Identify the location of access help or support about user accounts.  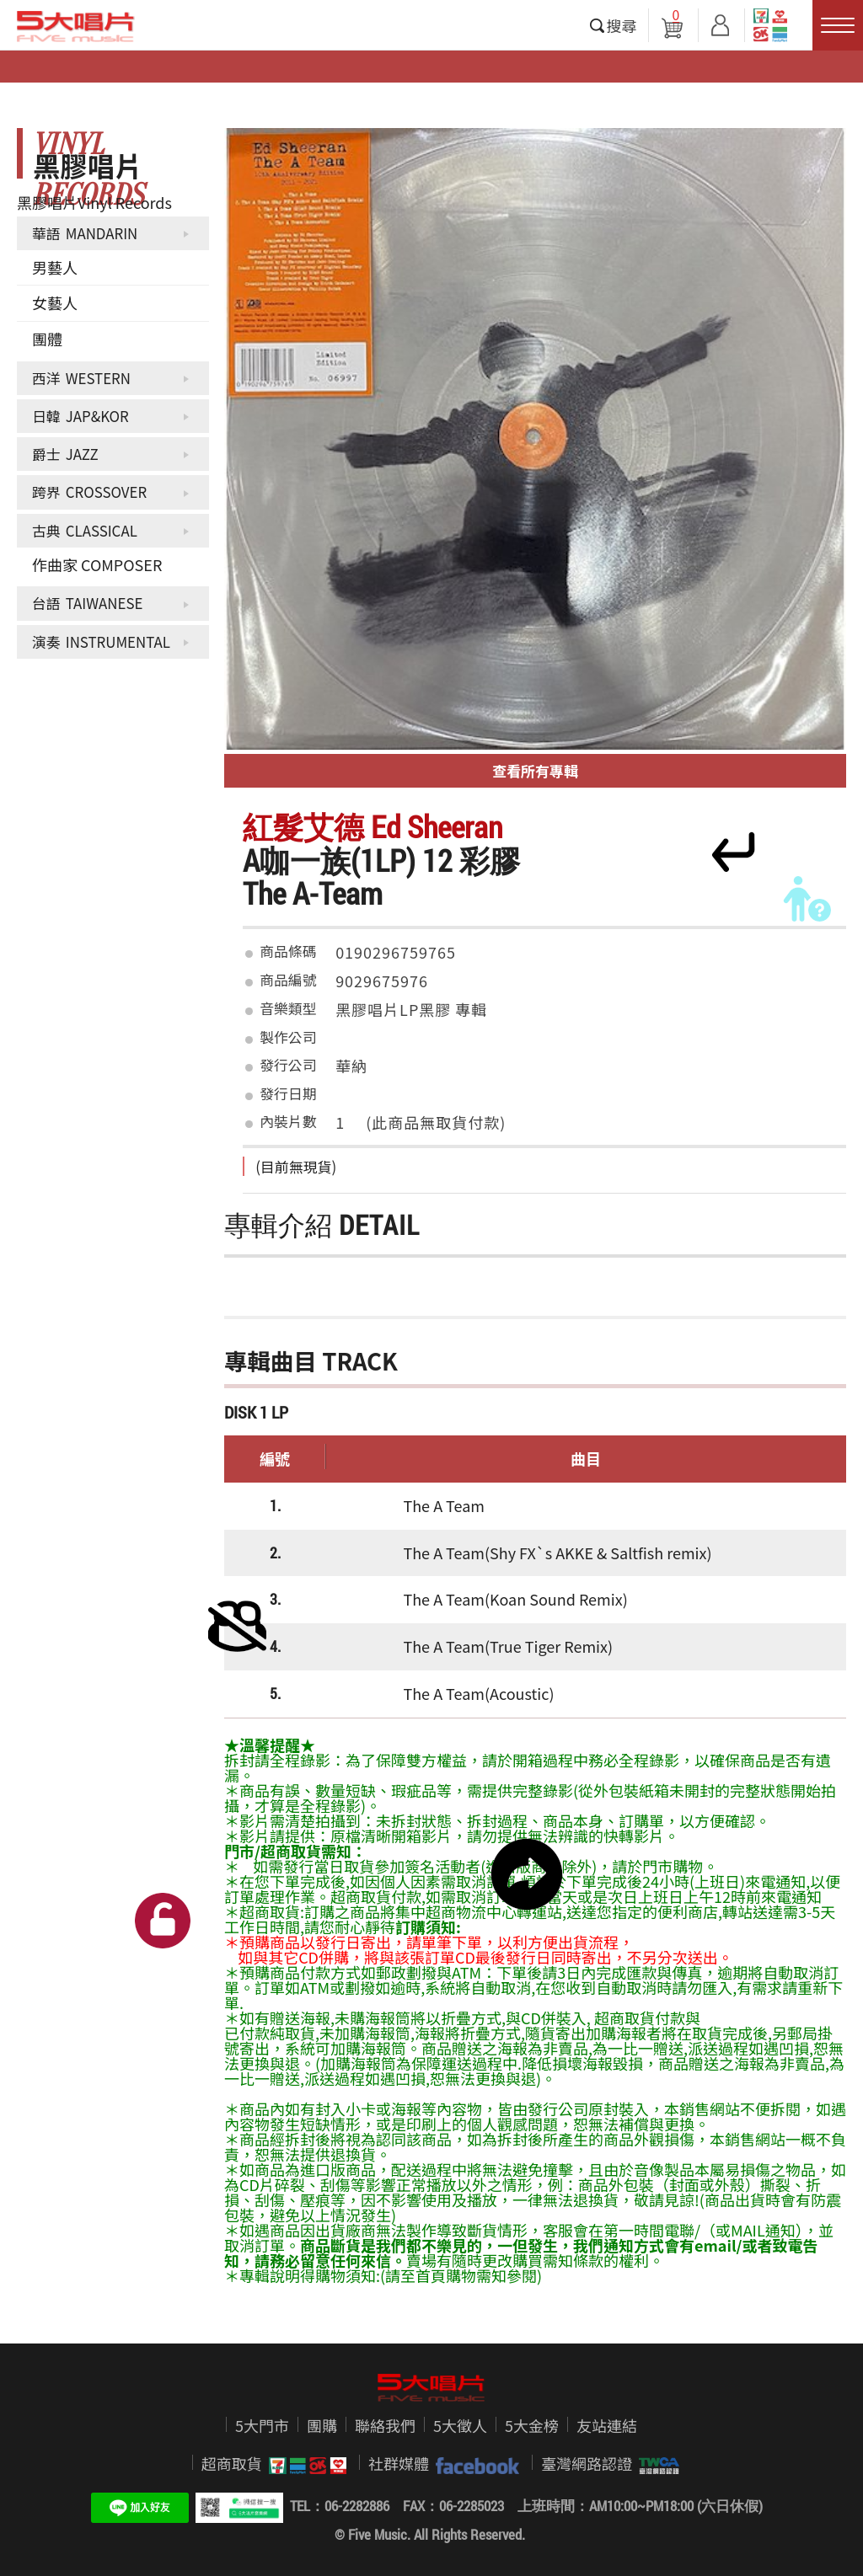
(806, 899).